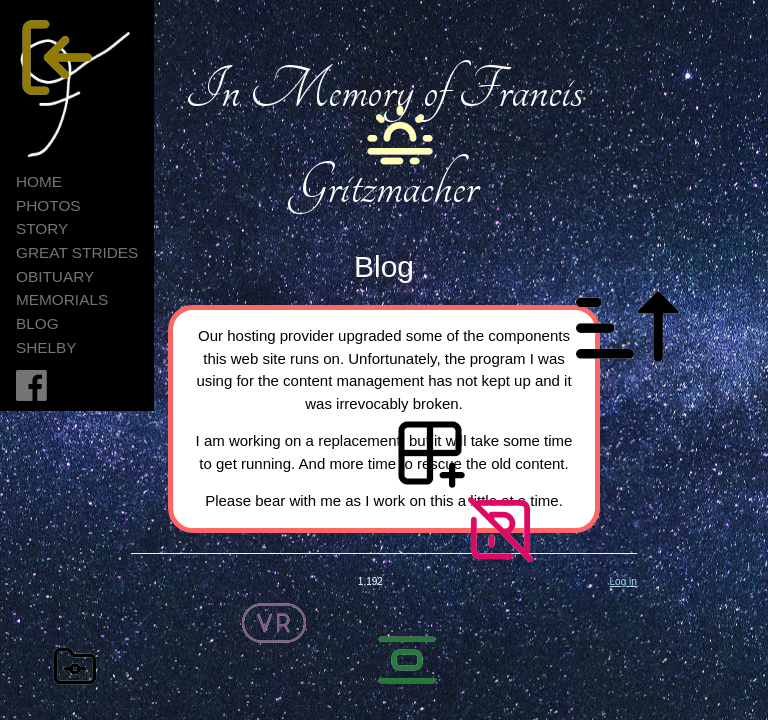 The width and height of the screenshot is (768, 720). Describe the element at coordinates (400, 135) in the screenshot. I see `view sunset time or golden hour info` at that location.